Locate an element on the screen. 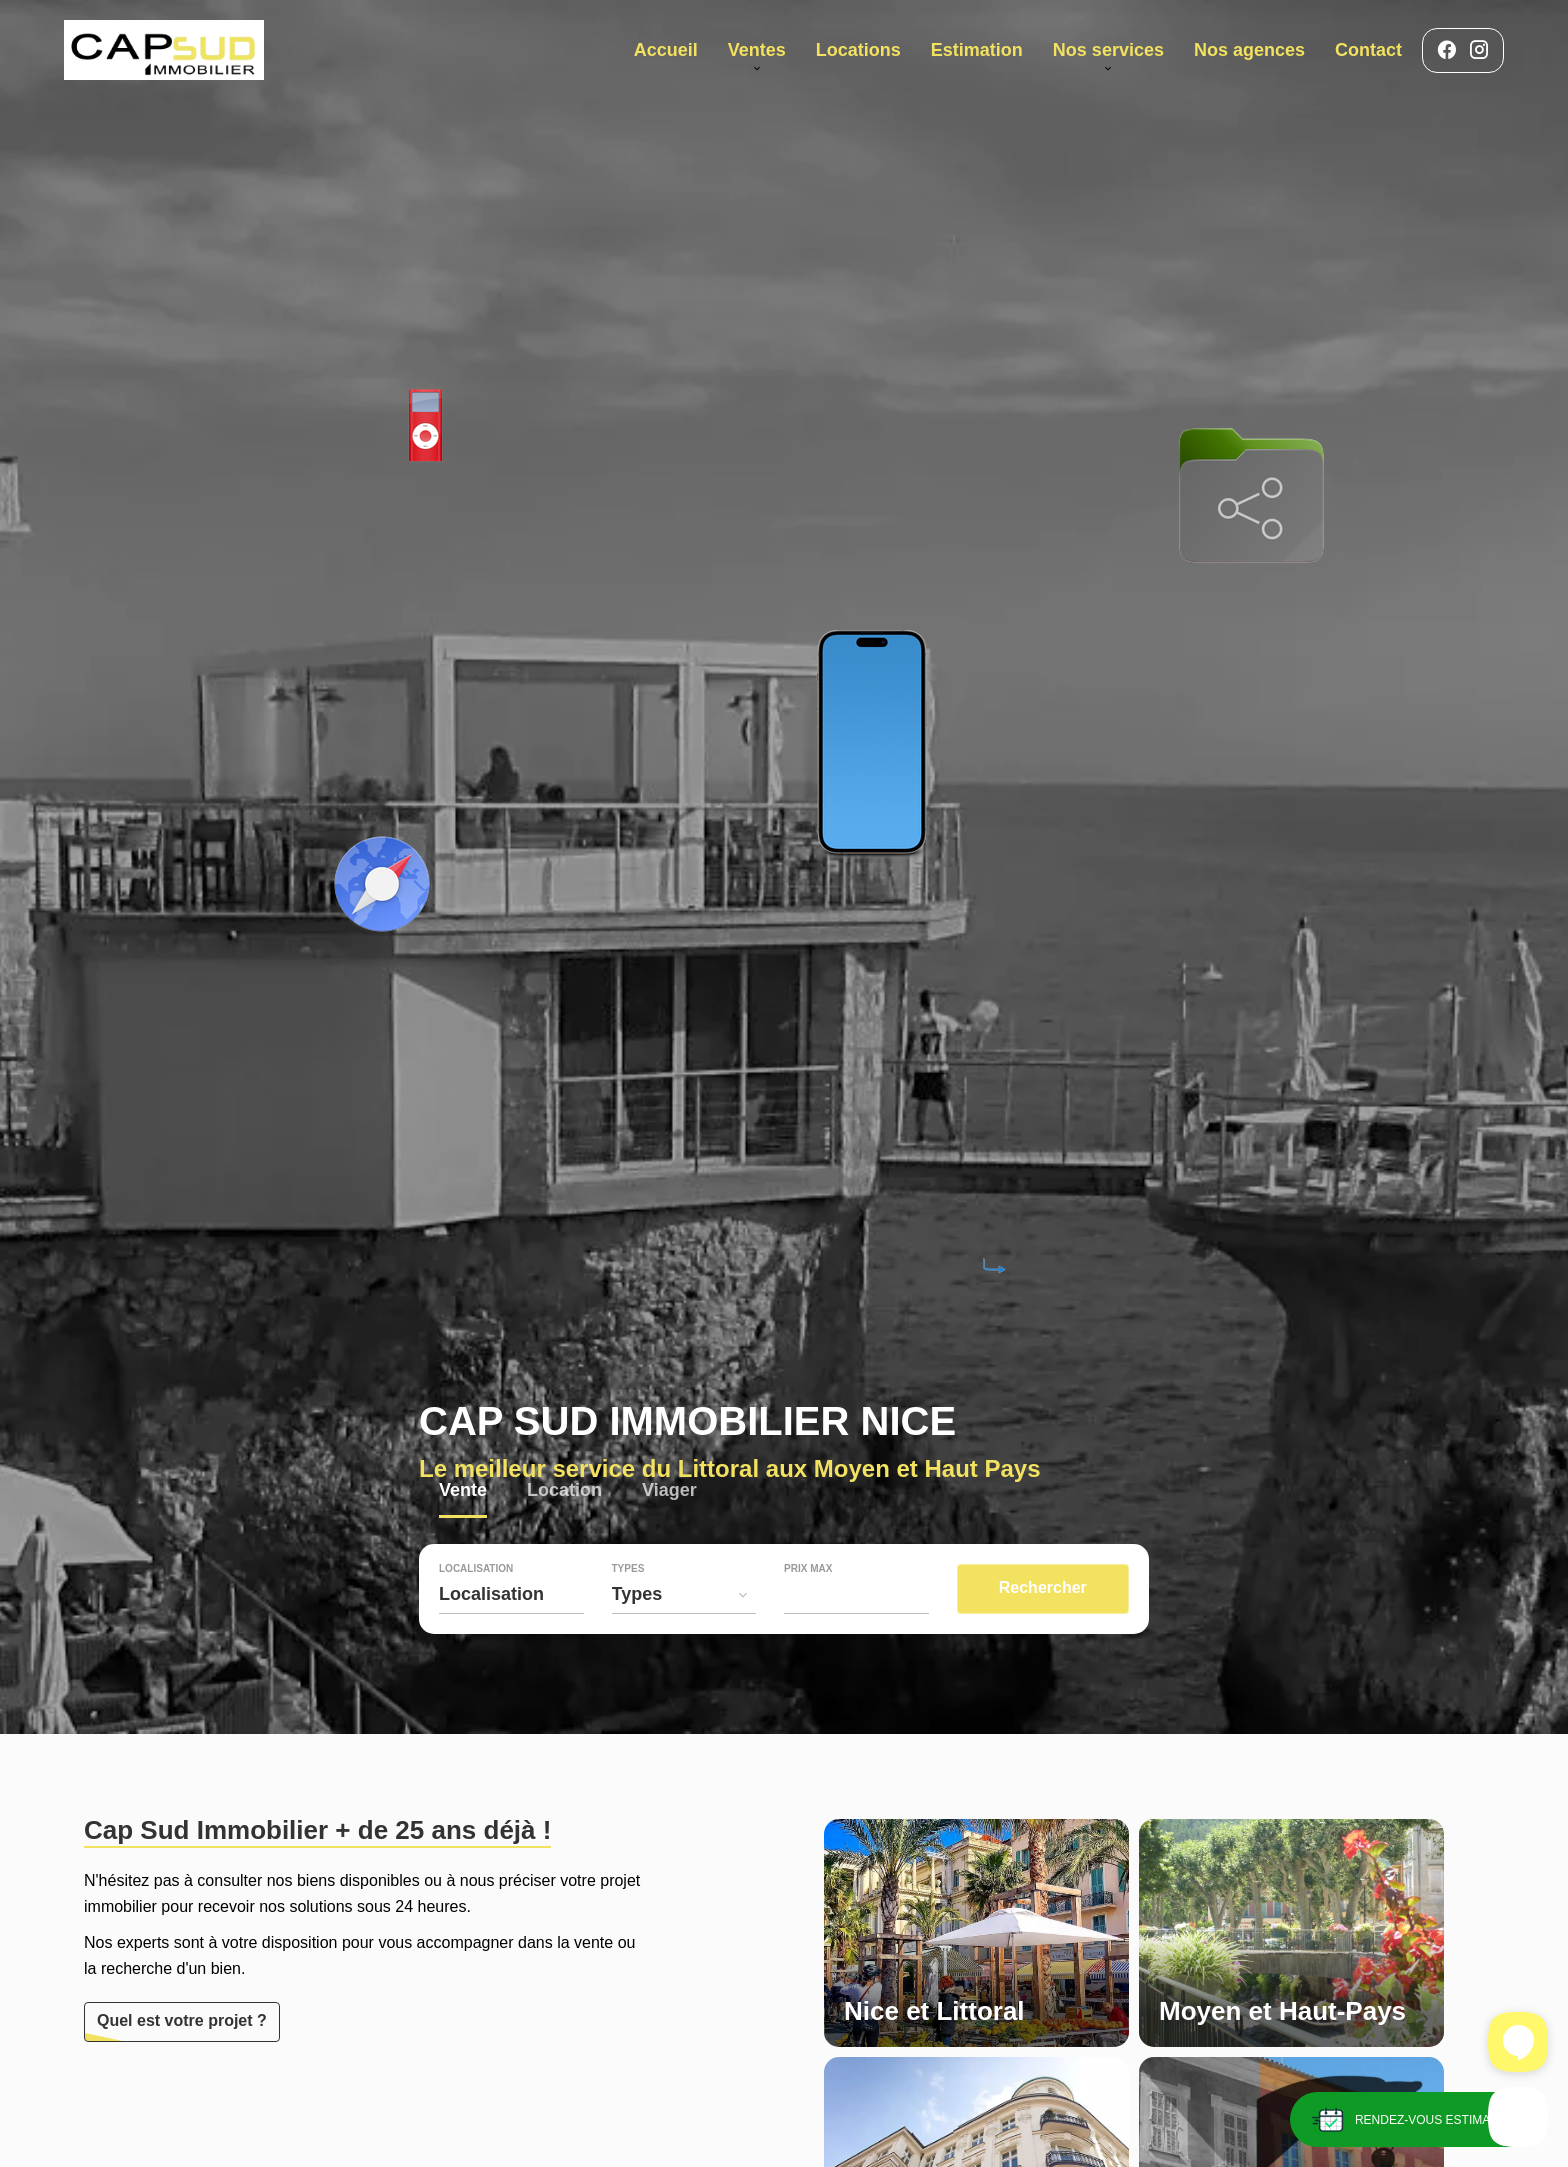 This screenshot has height=2167, width=1568. access your public shared folder is located at coordinates (1251, 495).